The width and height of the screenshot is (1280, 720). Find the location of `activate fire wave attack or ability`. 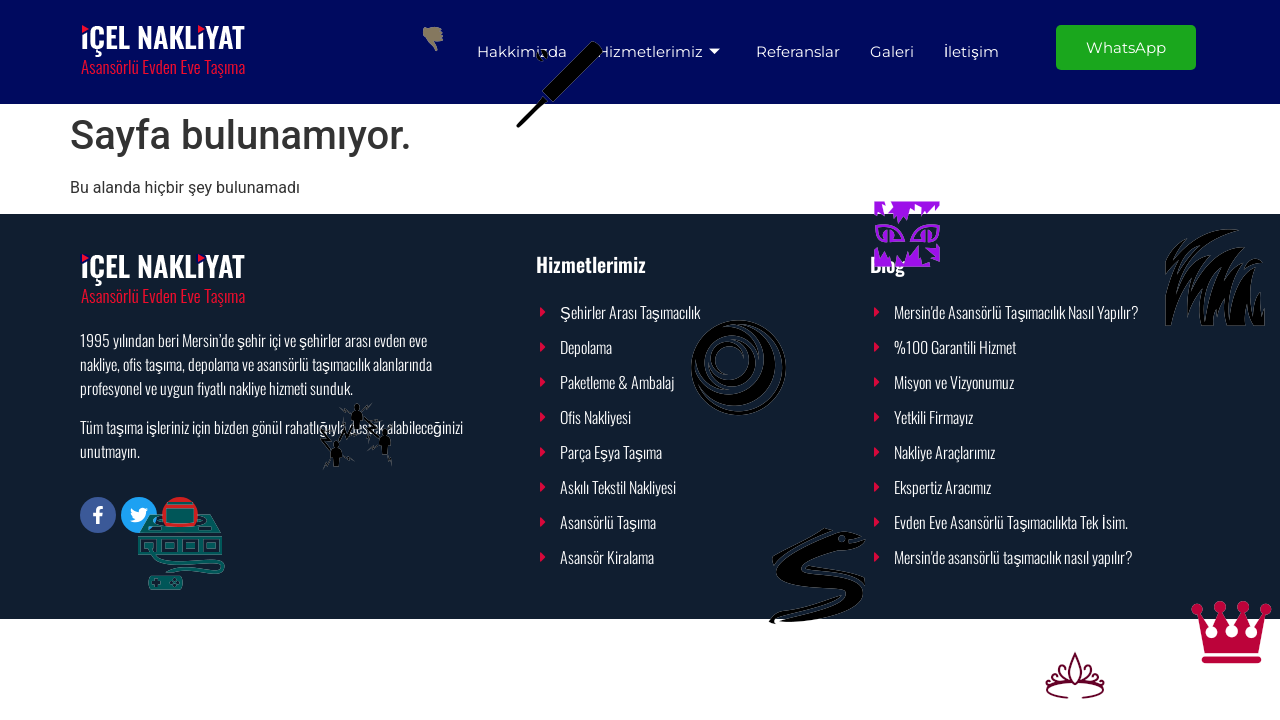

activate fire wave attack or ability is located at coordinates (1214, 276).